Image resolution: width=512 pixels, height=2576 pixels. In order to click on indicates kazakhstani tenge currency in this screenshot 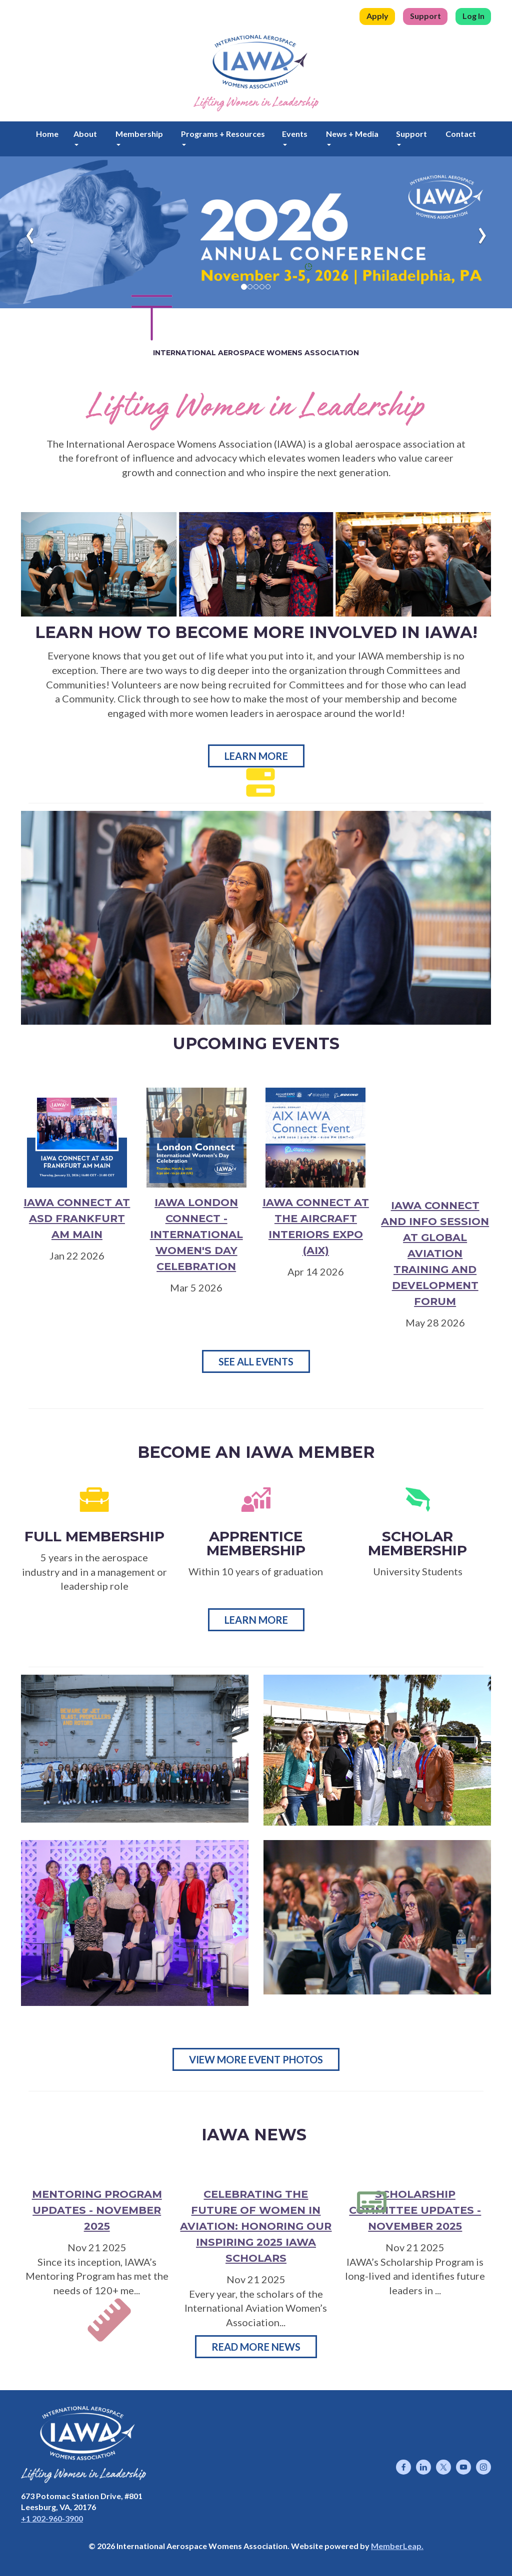, I will do `click(152, 315)`.